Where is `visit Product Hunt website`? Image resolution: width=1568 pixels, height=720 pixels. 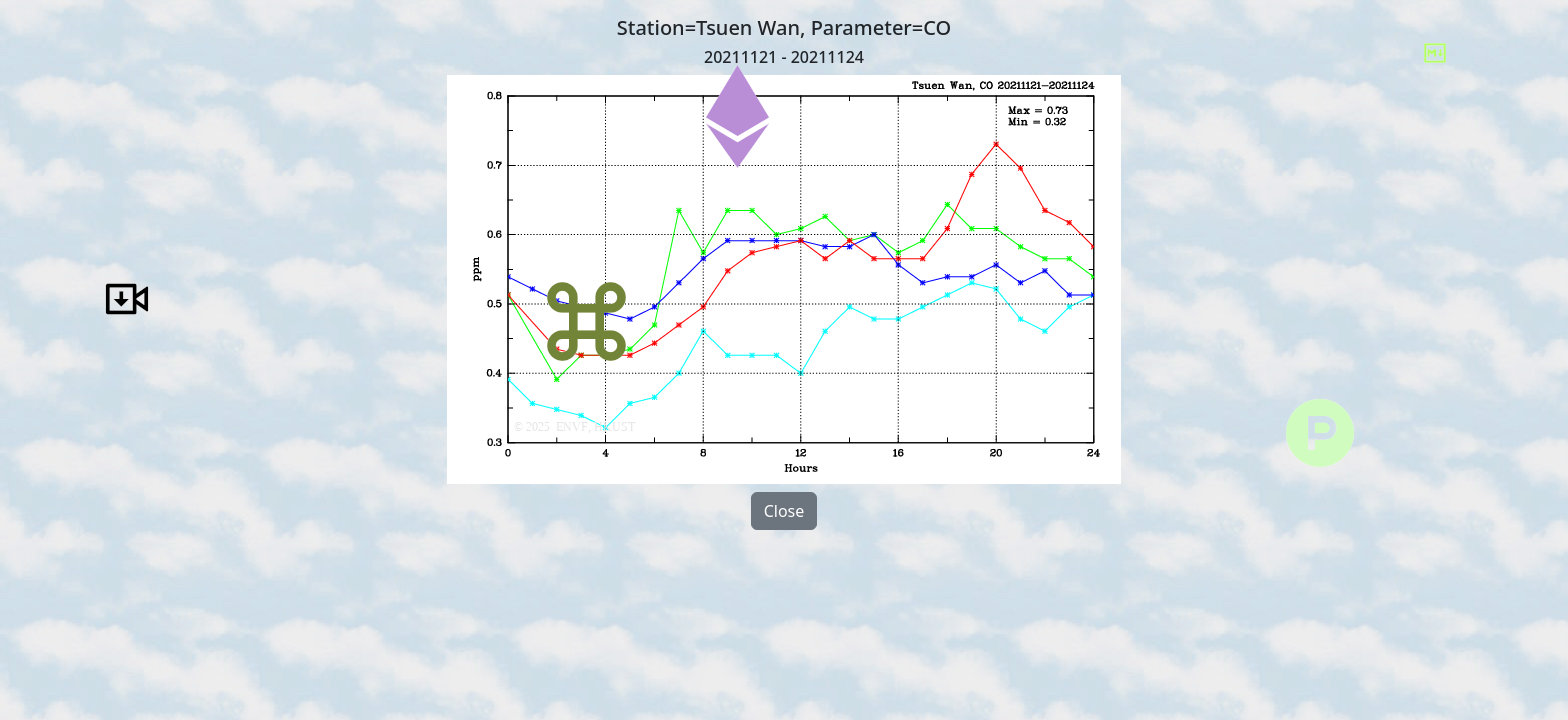 visit Product Hunt website is located at coordinates (1320, 433).